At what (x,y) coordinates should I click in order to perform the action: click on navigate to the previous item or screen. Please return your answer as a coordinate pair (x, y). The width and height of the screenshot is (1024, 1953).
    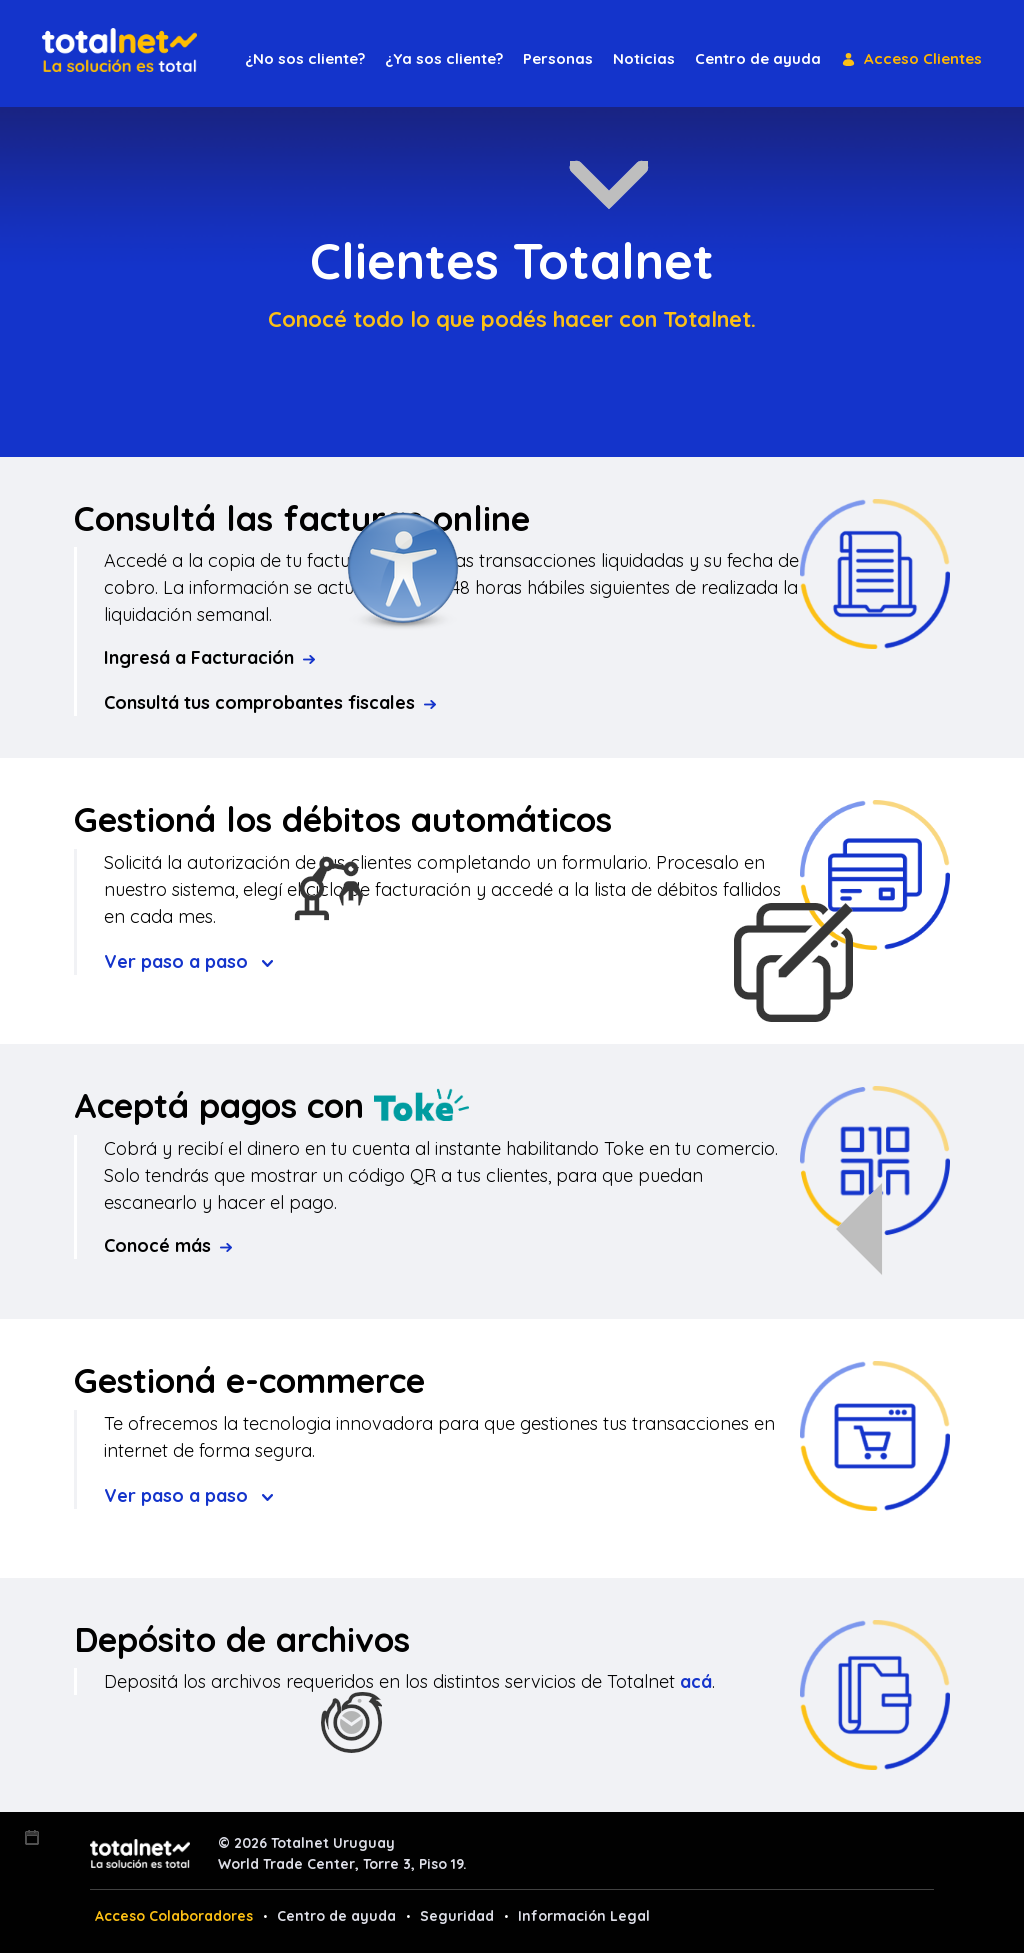
    Looking at the image, I should click on (863, 1229).